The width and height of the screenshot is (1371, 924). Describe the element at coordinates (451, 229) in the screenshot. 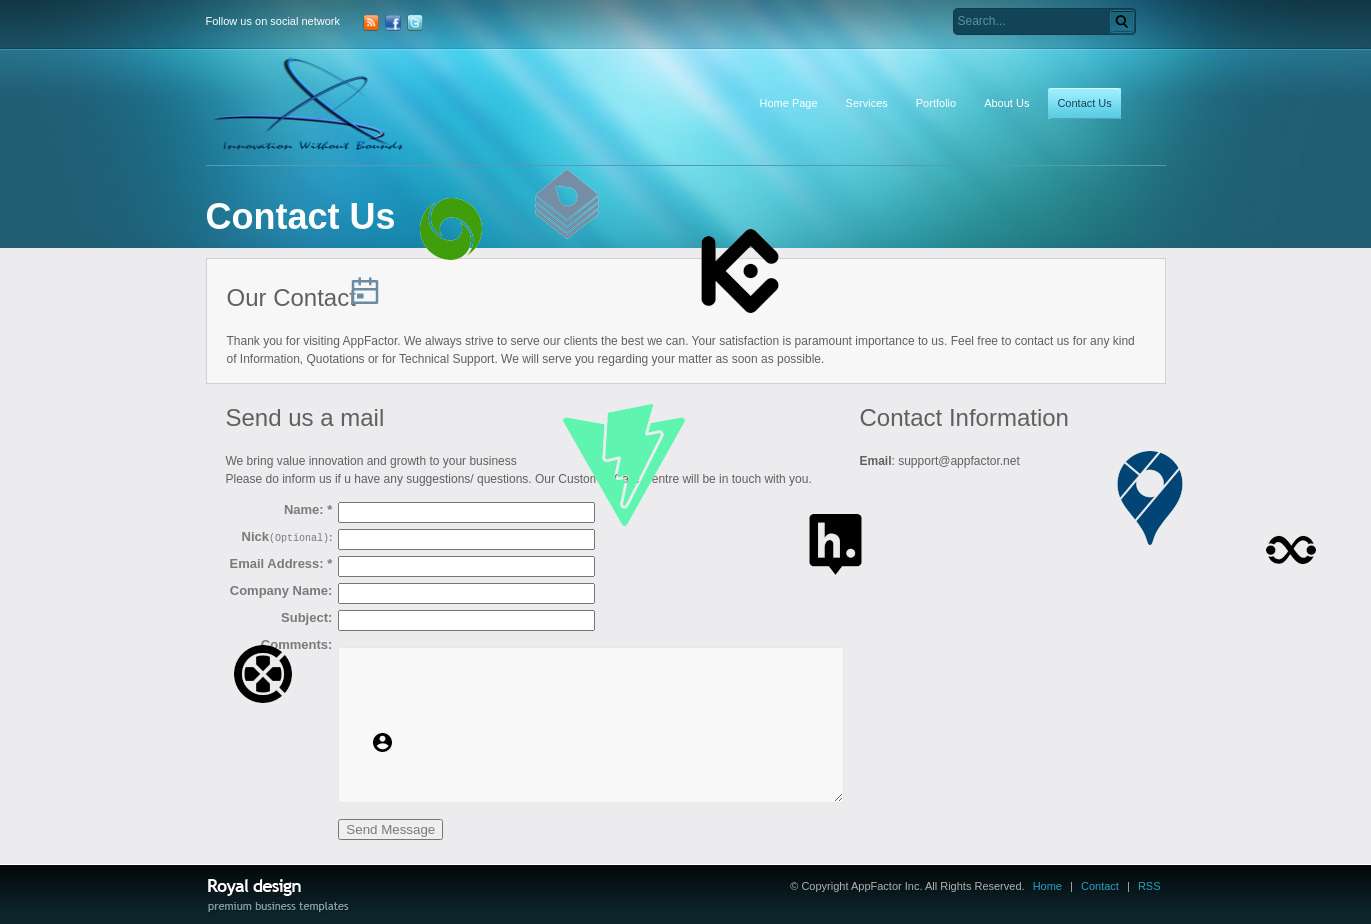

I see `deepmind company logo` at that location.